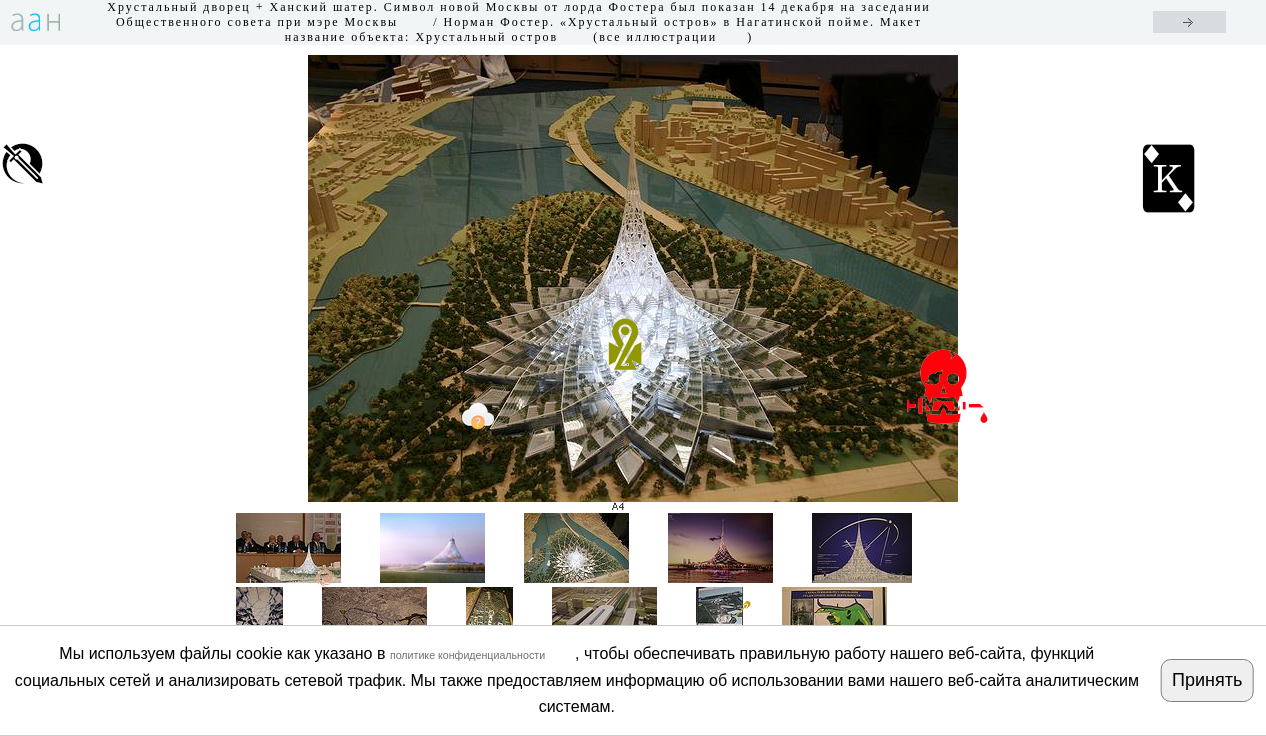  I want to click on activate energy or power ability, so click(324, 577).